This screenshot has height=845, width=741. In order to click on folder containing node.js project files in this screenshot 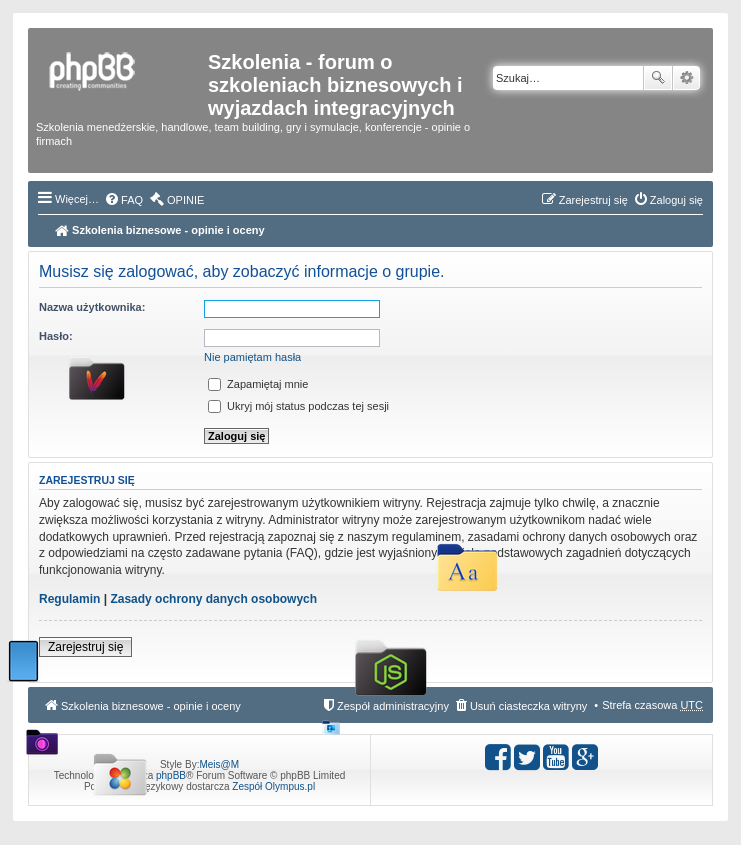, I will do `click(390, 669)`.